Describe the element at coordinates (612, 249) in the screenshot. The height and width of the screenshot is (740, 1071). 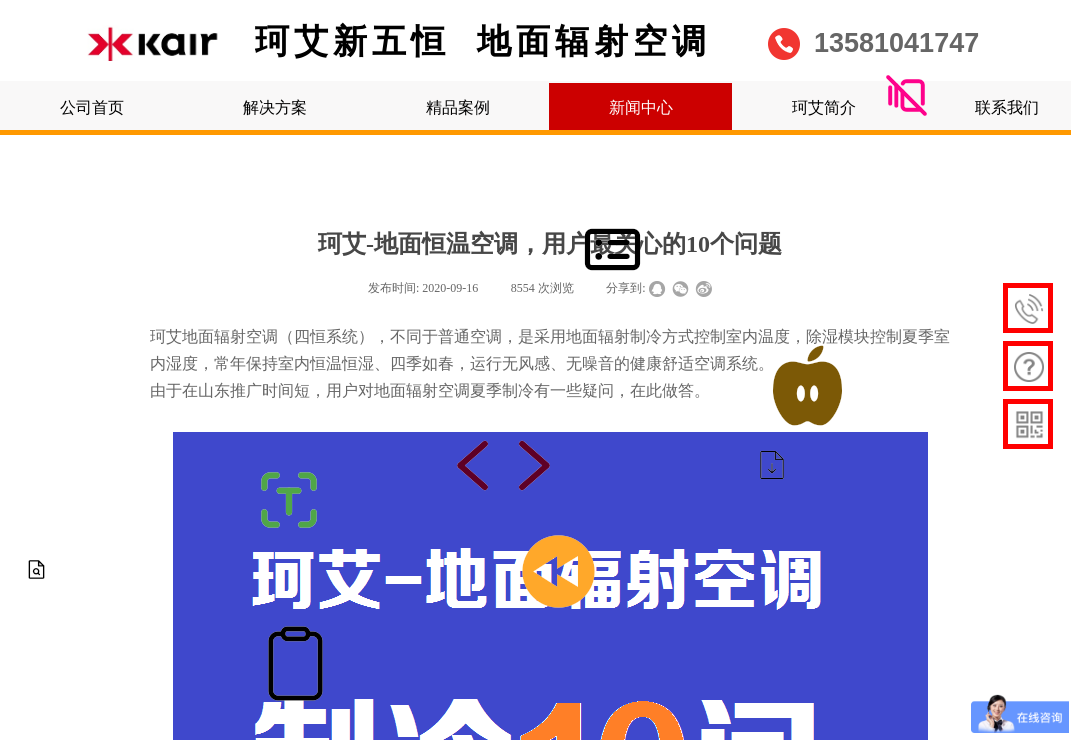
I see `view list items or menu options` at that location.